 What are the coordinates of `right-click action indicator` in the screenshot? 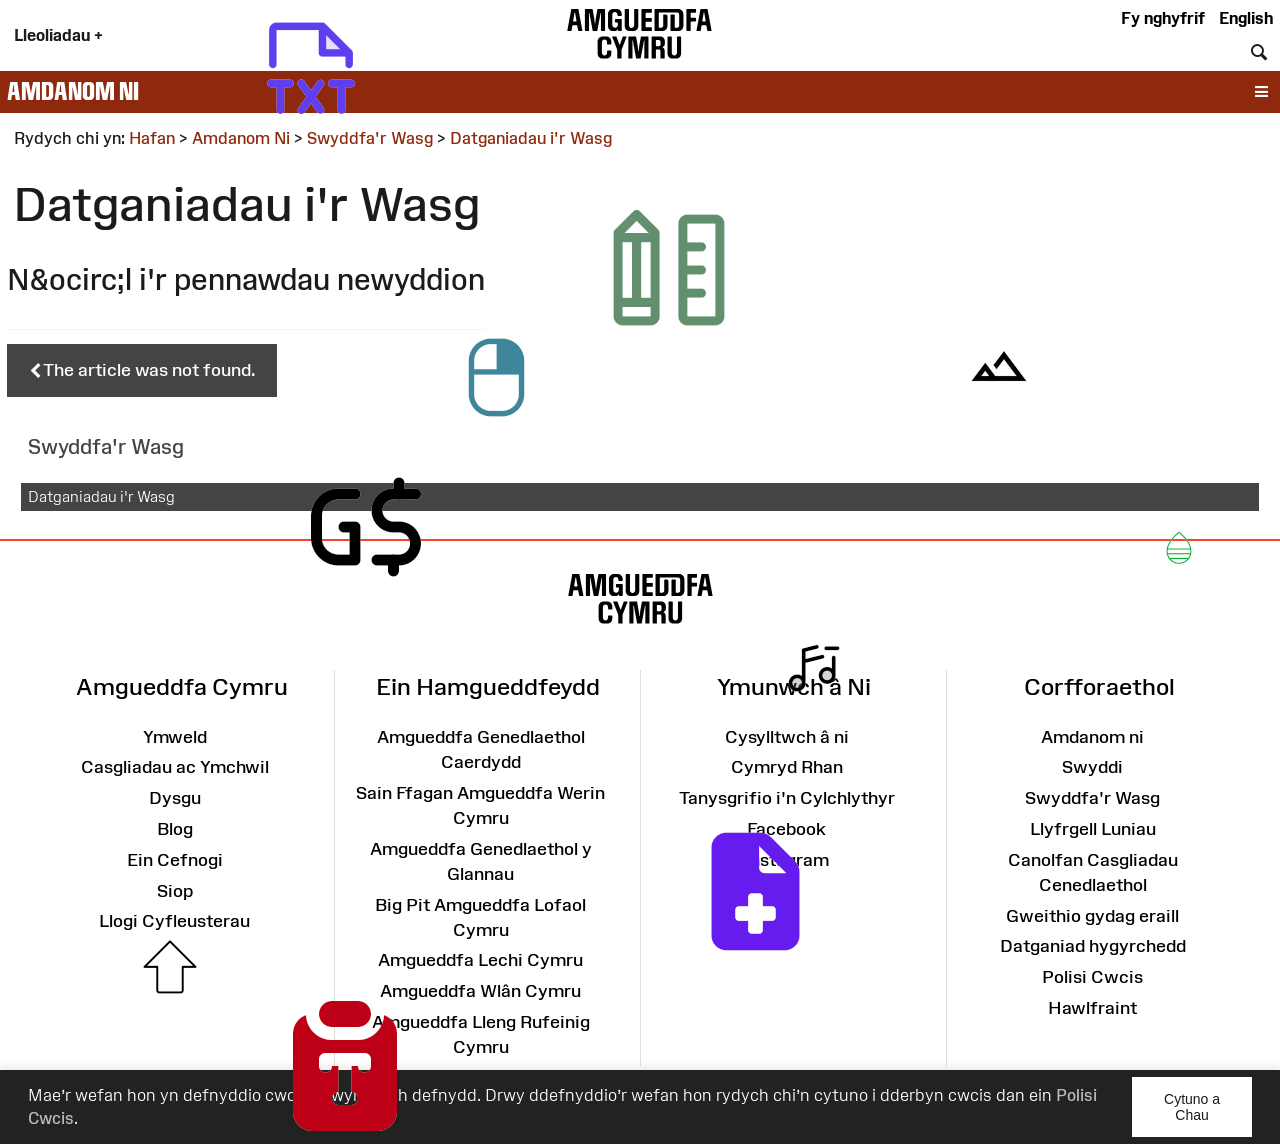 It's located at (496, 377).